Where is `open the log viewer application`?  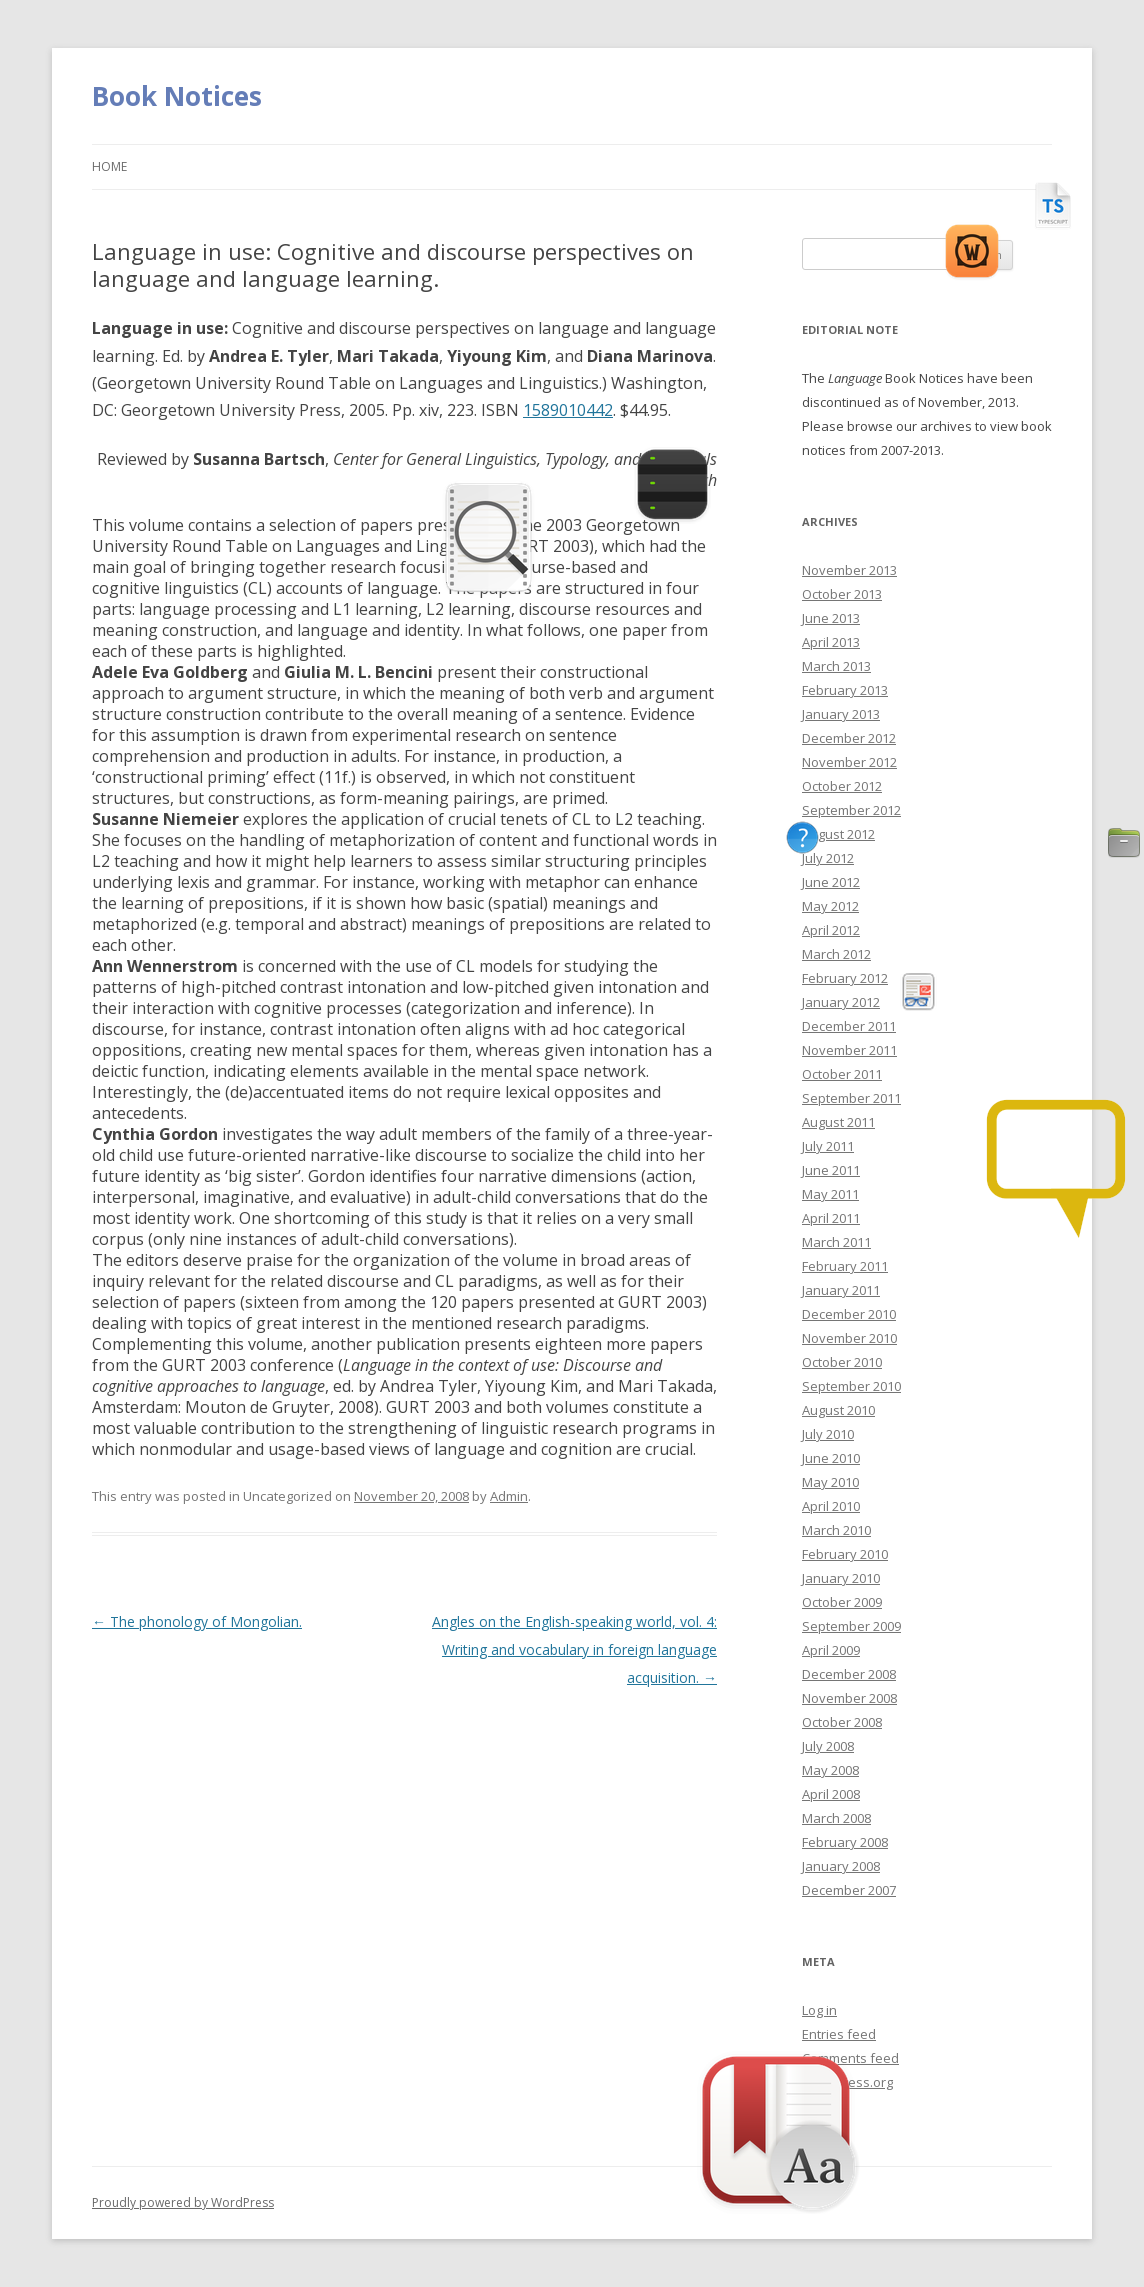 open the log viewer application is located at coordinates (488, 537).